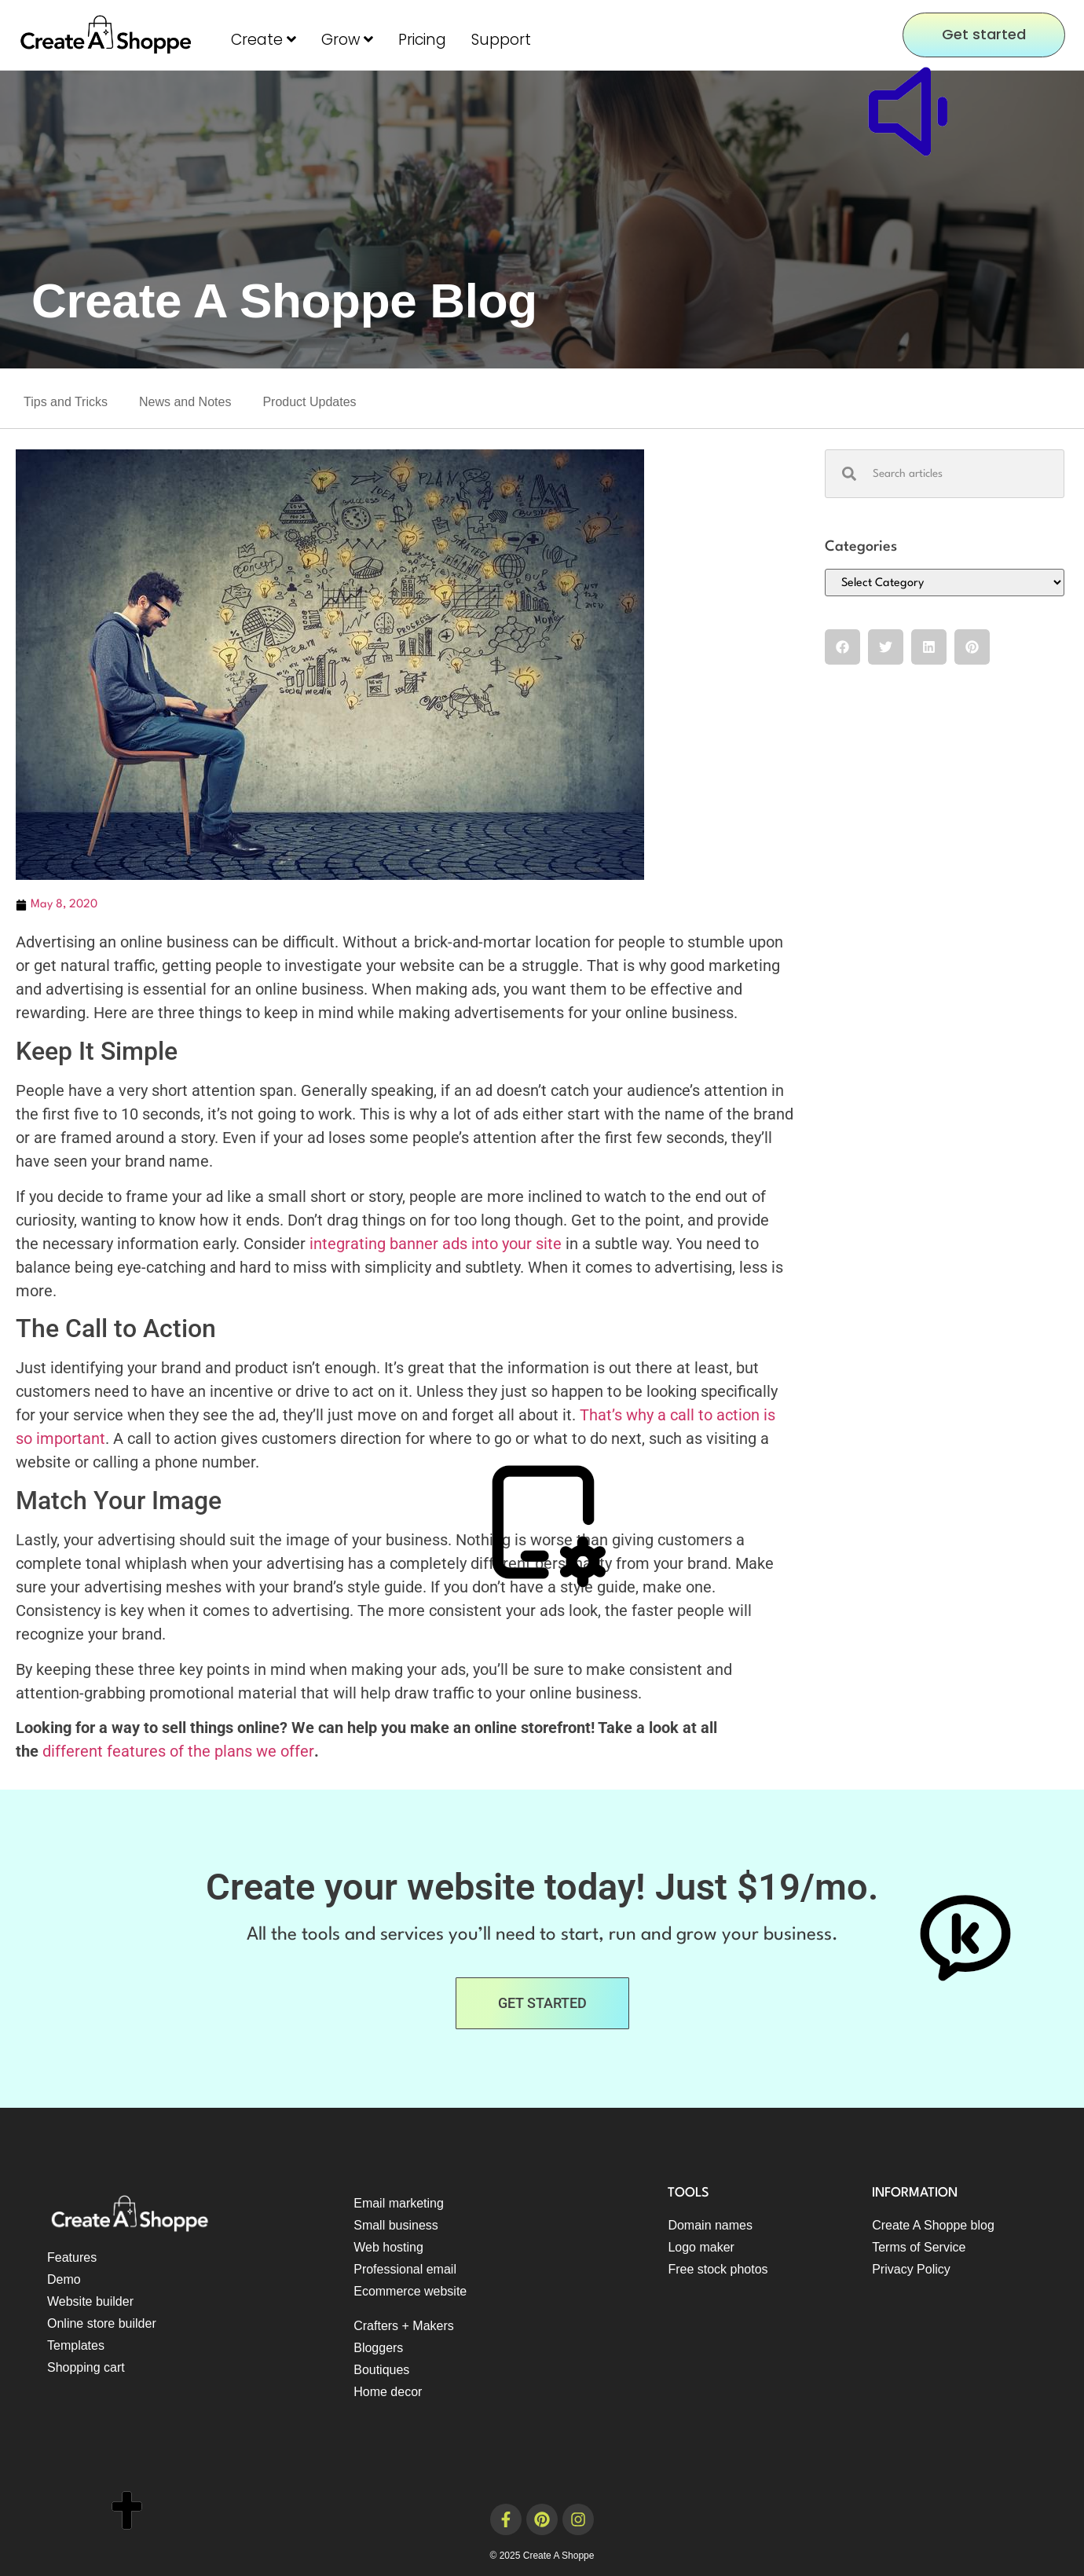 This screenshot has width=1084, height=2576. What do you see at coordinates (543, 1522) in the screenshot?
I see `access tablet device settings` at bounding box center [543, 1522].